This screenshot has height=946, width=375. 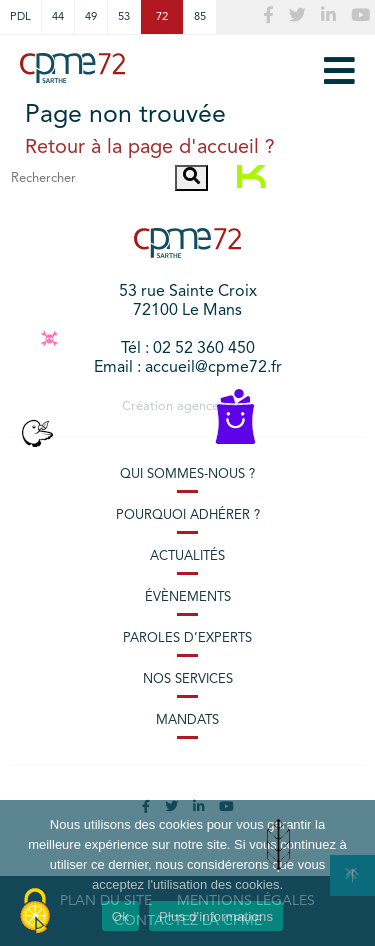 I want to click on open the Blibli shopping app, so click(x=235, y=416).